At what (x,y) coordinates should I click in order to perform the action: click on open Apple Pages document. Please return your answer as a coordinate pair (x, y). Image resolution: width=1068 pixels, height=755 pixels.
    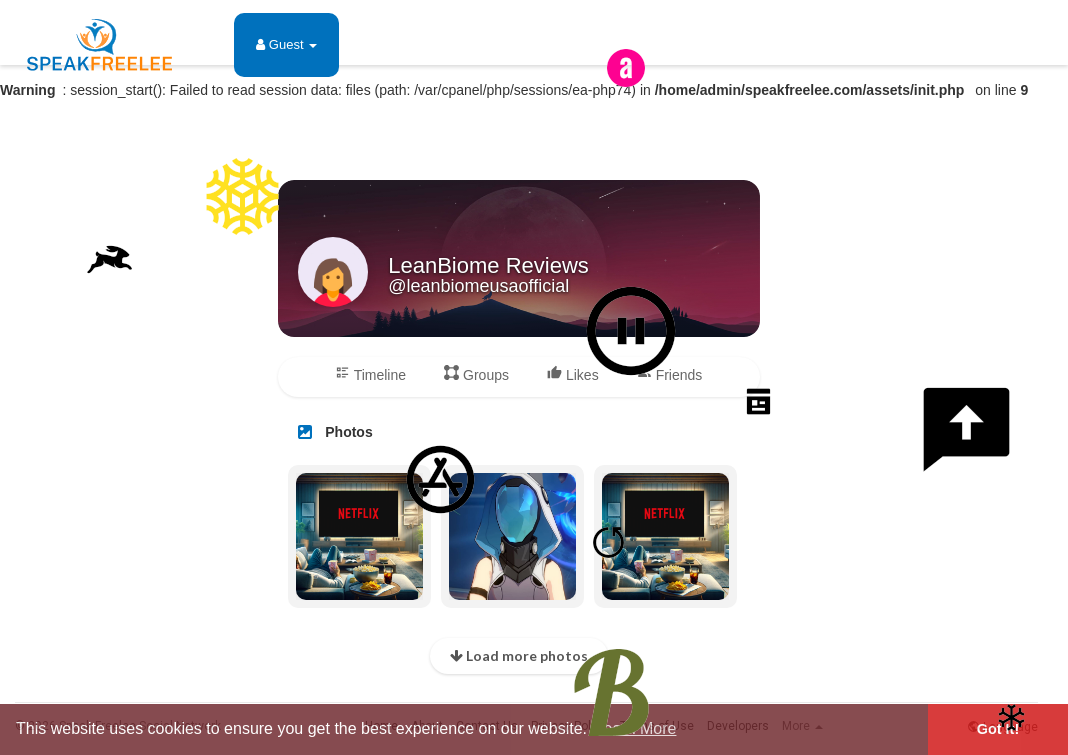
    Looking at the image, I should click on (758, 401).